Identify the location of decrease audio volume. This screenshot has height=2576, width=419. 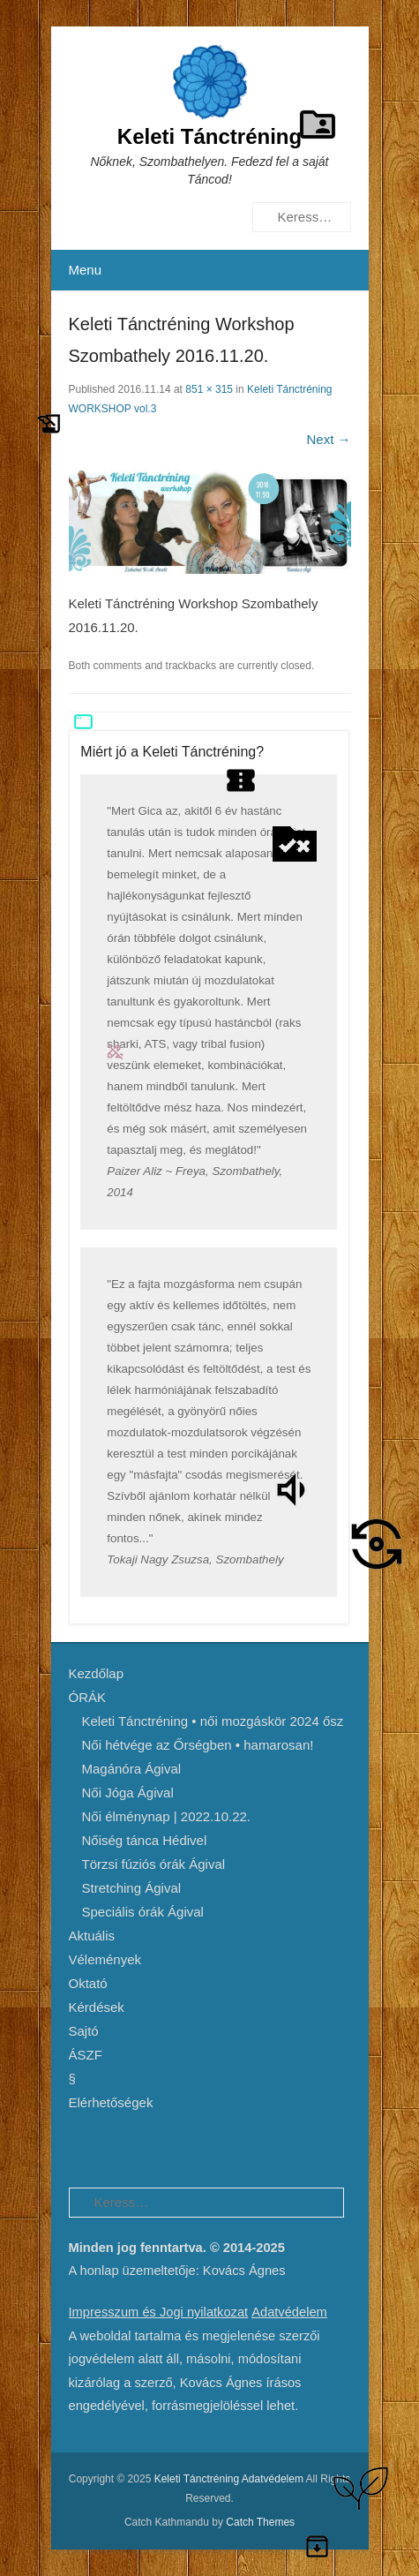
(291, 1489).